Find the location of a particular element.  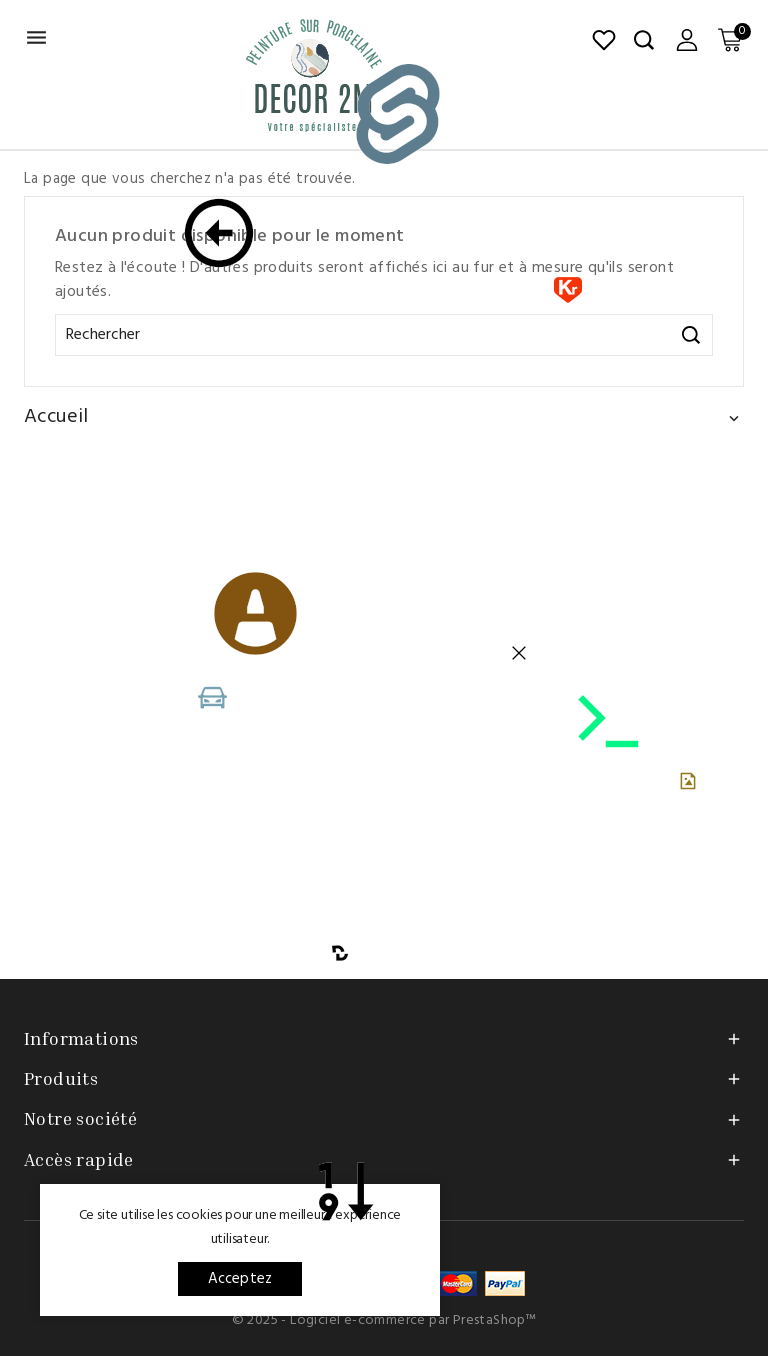

view car or vehicle location is located at coordinates (212, 696).